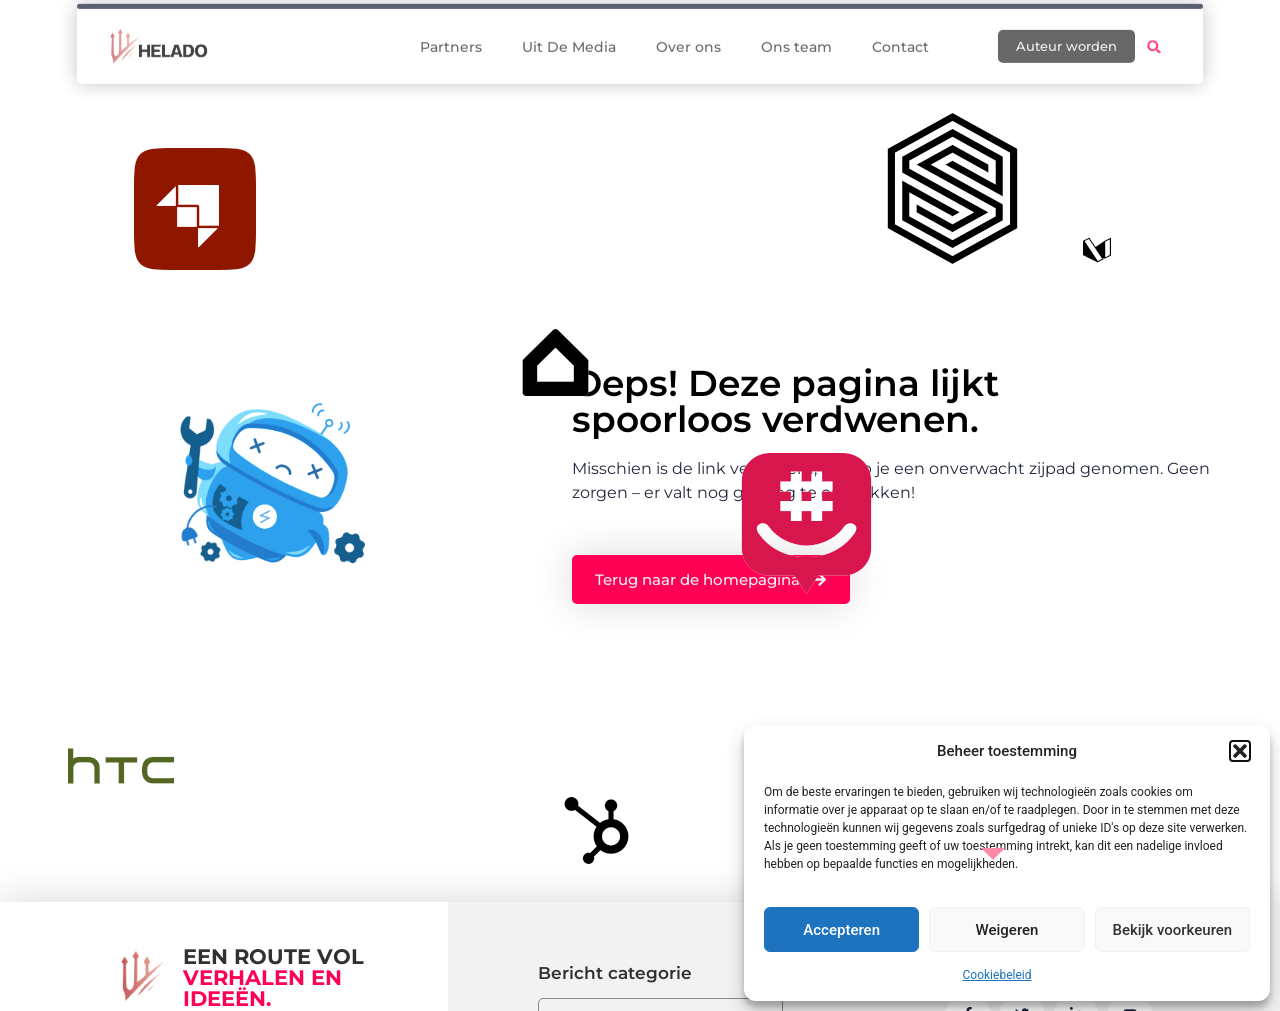 The width and height of the screenshot is (1280, 1011). What do you see at coordinates (1097, 250) in the screenshot?
I see `visit Material for MkDocs documentation` at bounding box center [1097, 250].